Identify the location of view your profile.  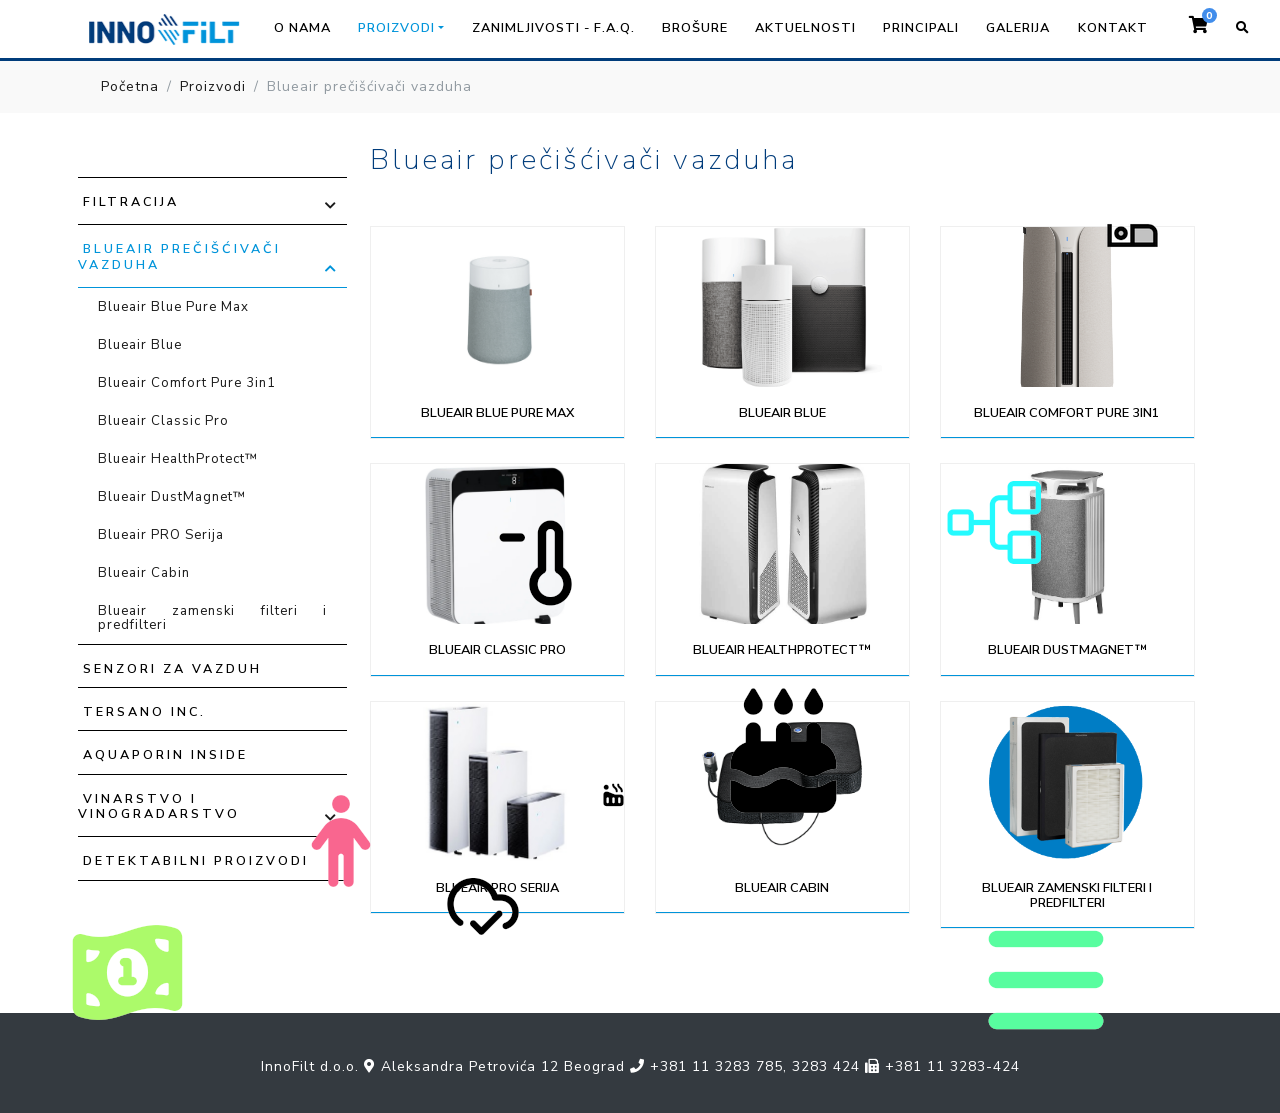
(341, 841).